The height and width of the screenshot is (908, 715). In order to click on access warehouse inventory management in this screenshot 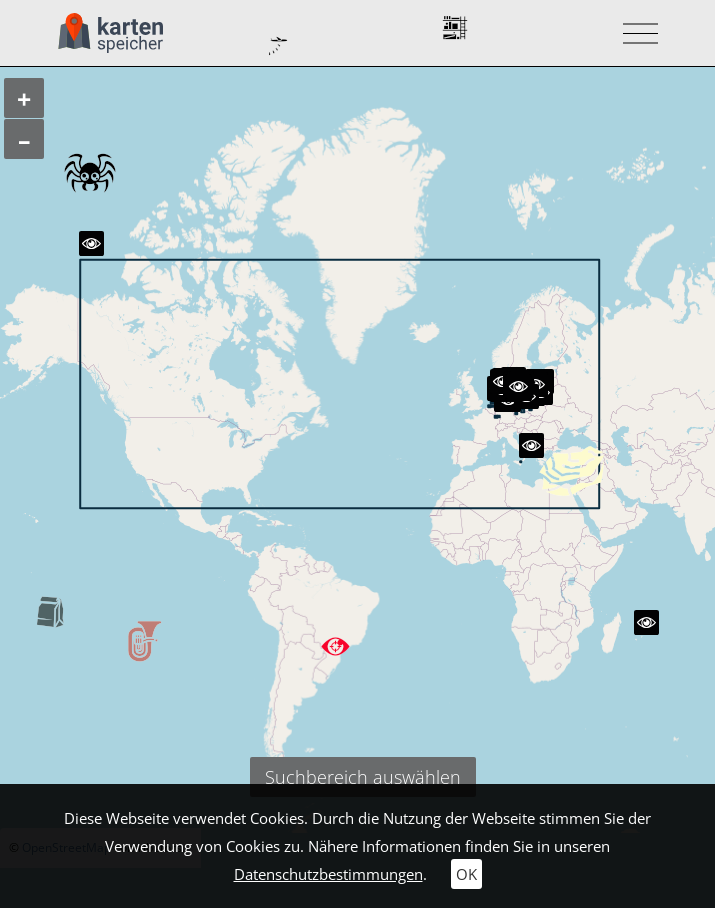, I will do `click(455, 27)`.